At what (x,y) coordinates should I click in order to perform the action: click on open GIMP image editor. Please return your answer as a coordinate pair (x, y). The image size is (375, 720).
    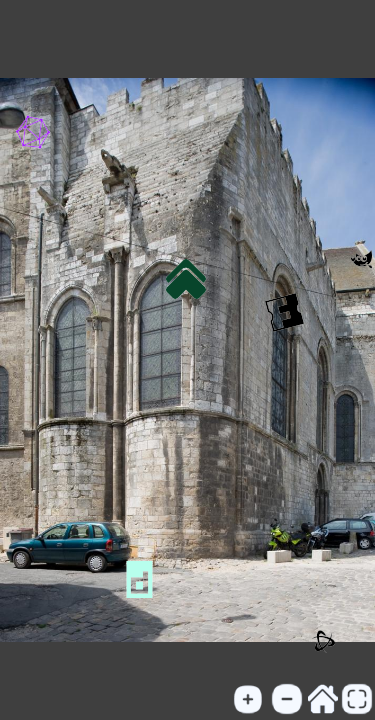
    Looking at the image, I should click on (361, 259).